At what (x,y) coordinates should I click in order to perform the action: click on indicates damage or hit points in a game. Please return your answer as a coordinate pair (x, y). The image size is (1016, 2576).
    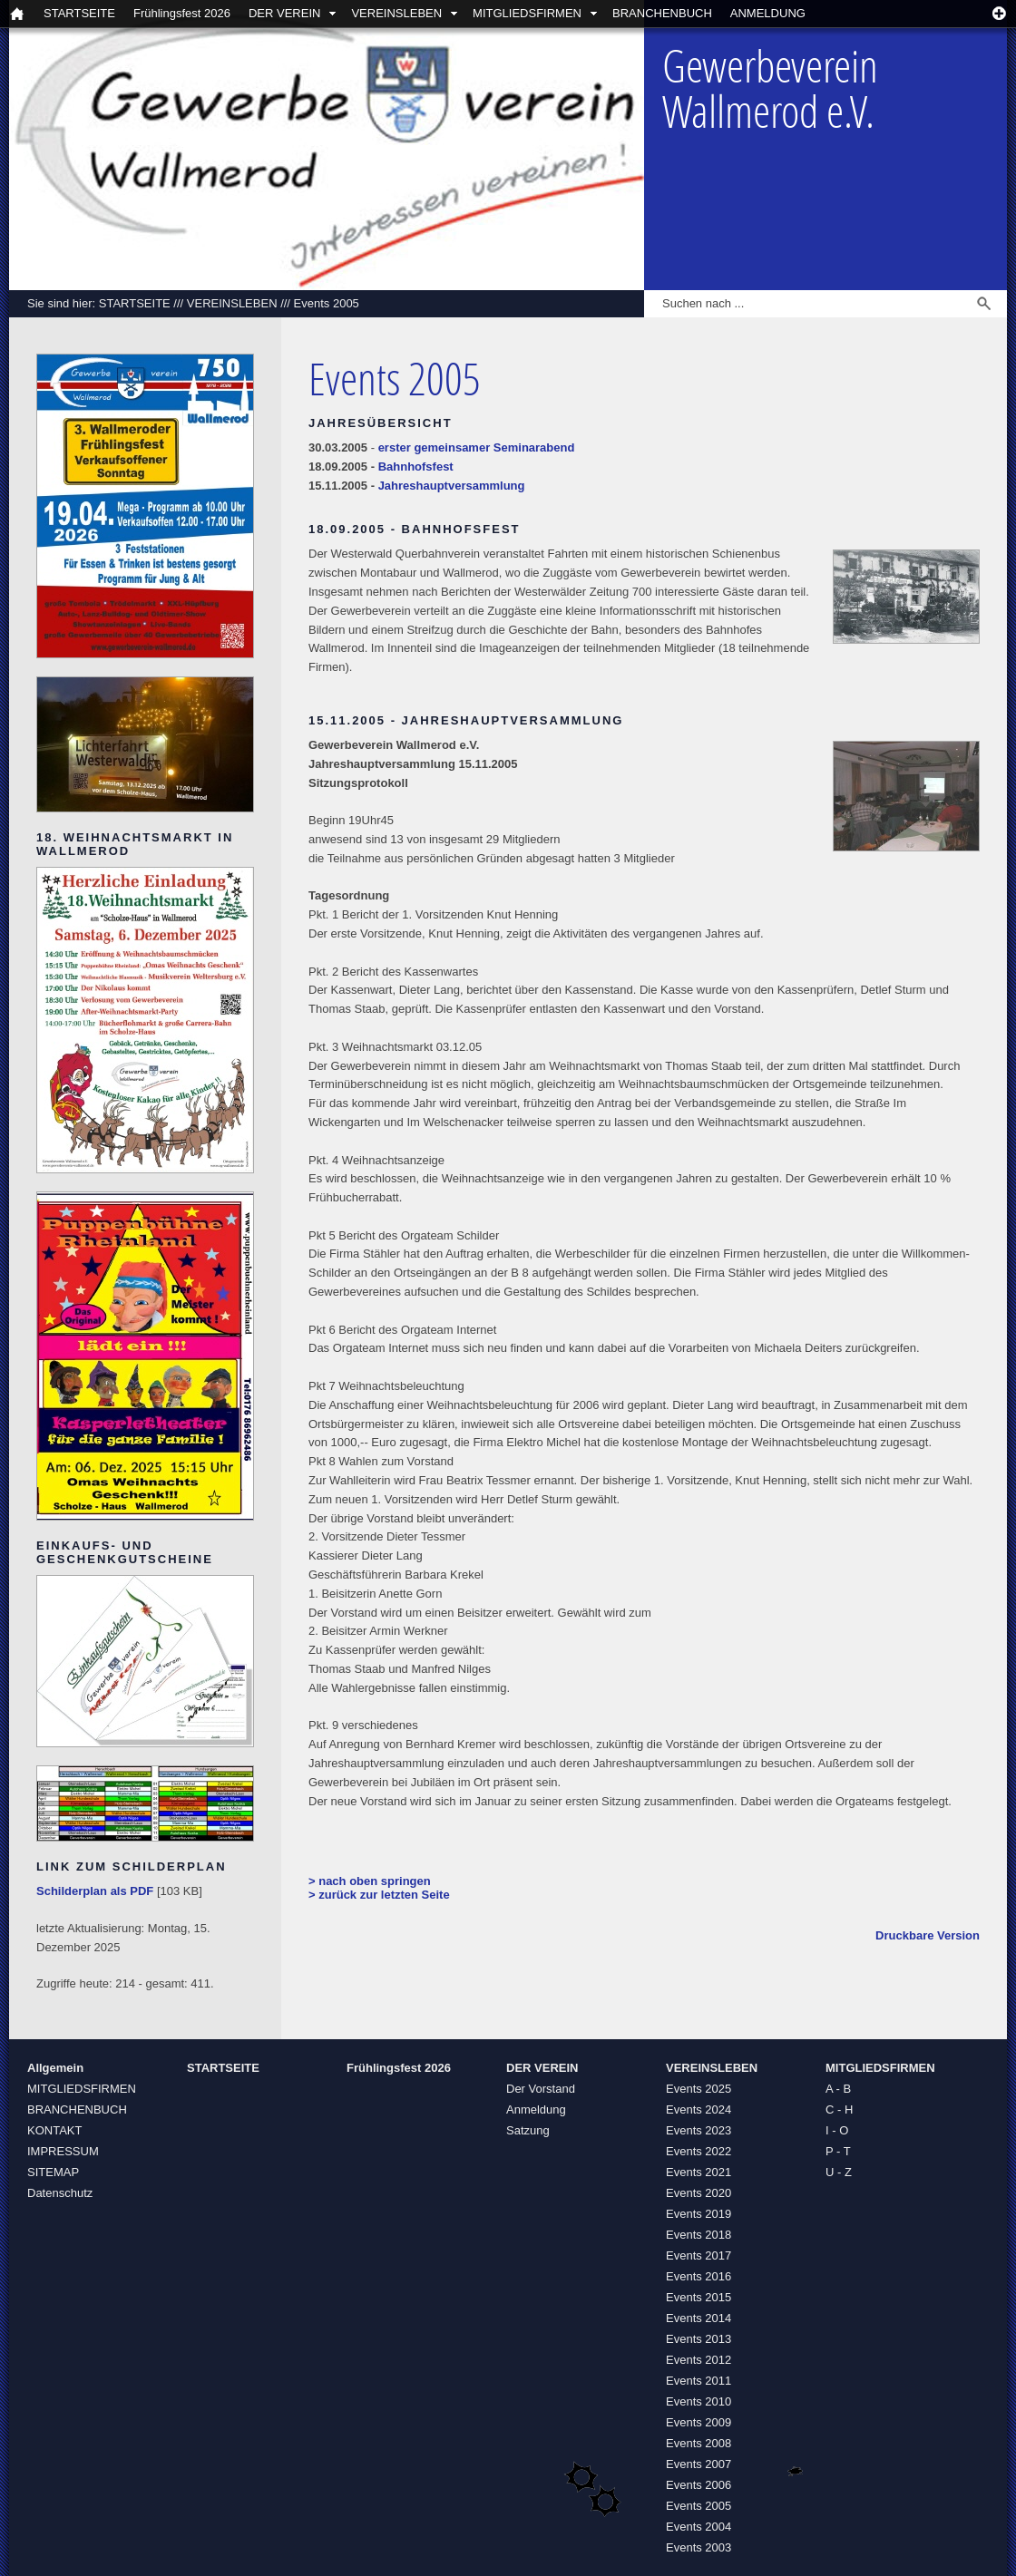
    Looking at the image, I should click on (591, 2489).